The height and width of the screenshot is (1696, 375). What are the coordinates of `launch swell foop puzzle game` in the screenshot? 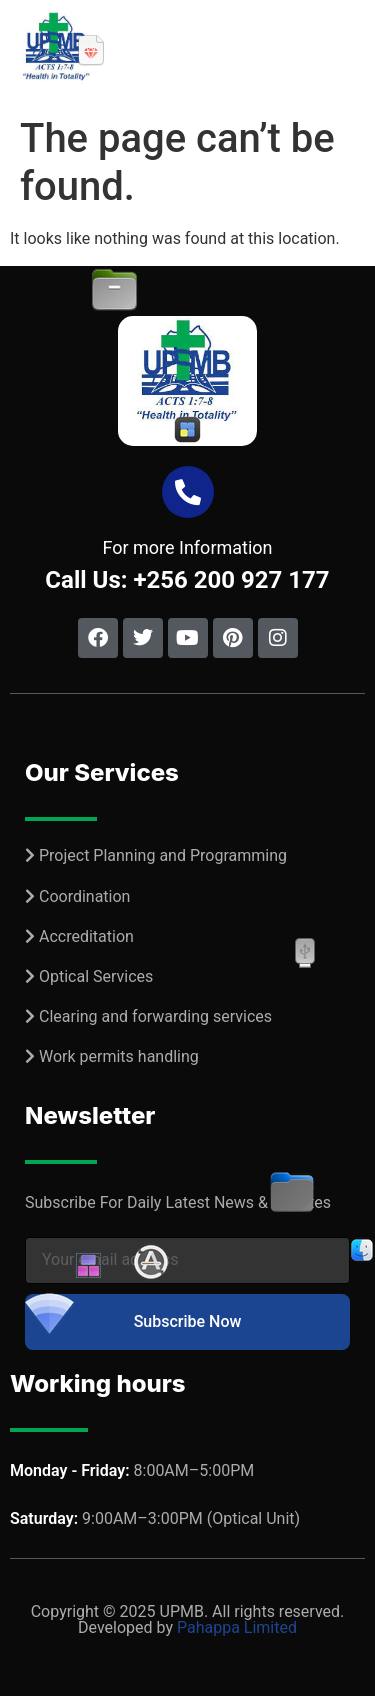 It's located at (187, 429).